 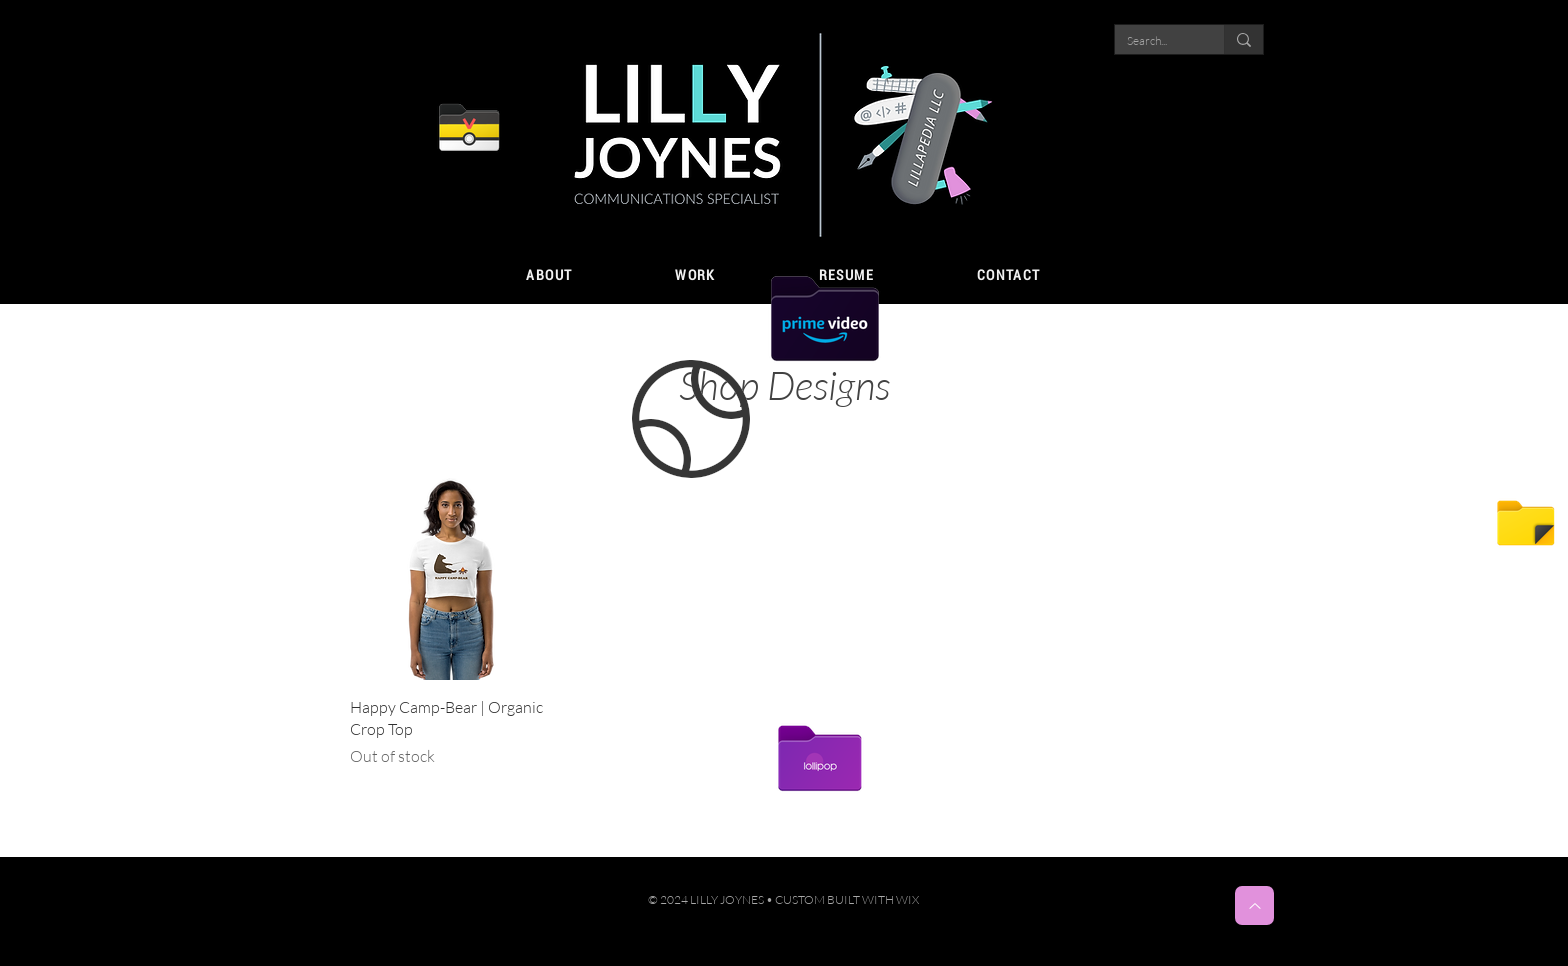 I want to click on folder containing prime video downloads or media, so click(x=824, y=321).